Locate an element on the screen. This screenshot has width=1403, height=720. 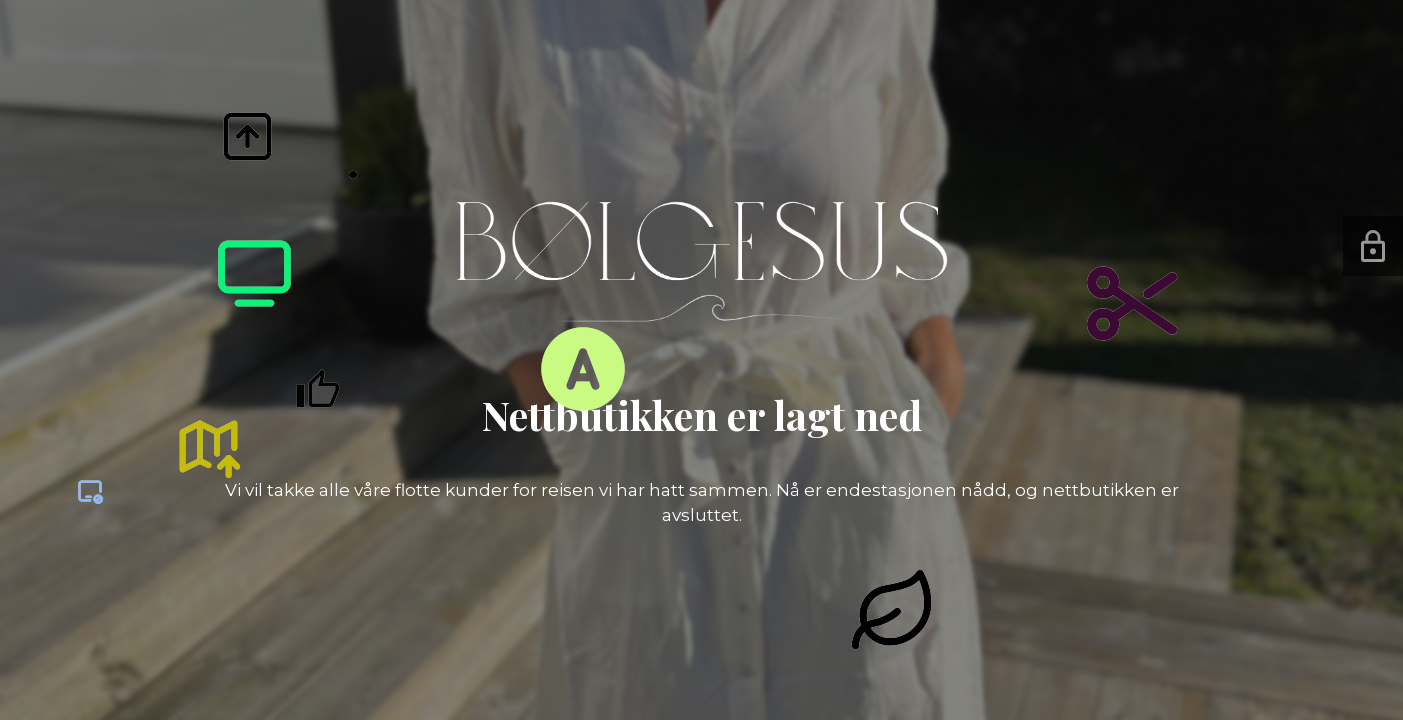
indicates eco-friendly or sustainable option is located at coordinates (893, 611).